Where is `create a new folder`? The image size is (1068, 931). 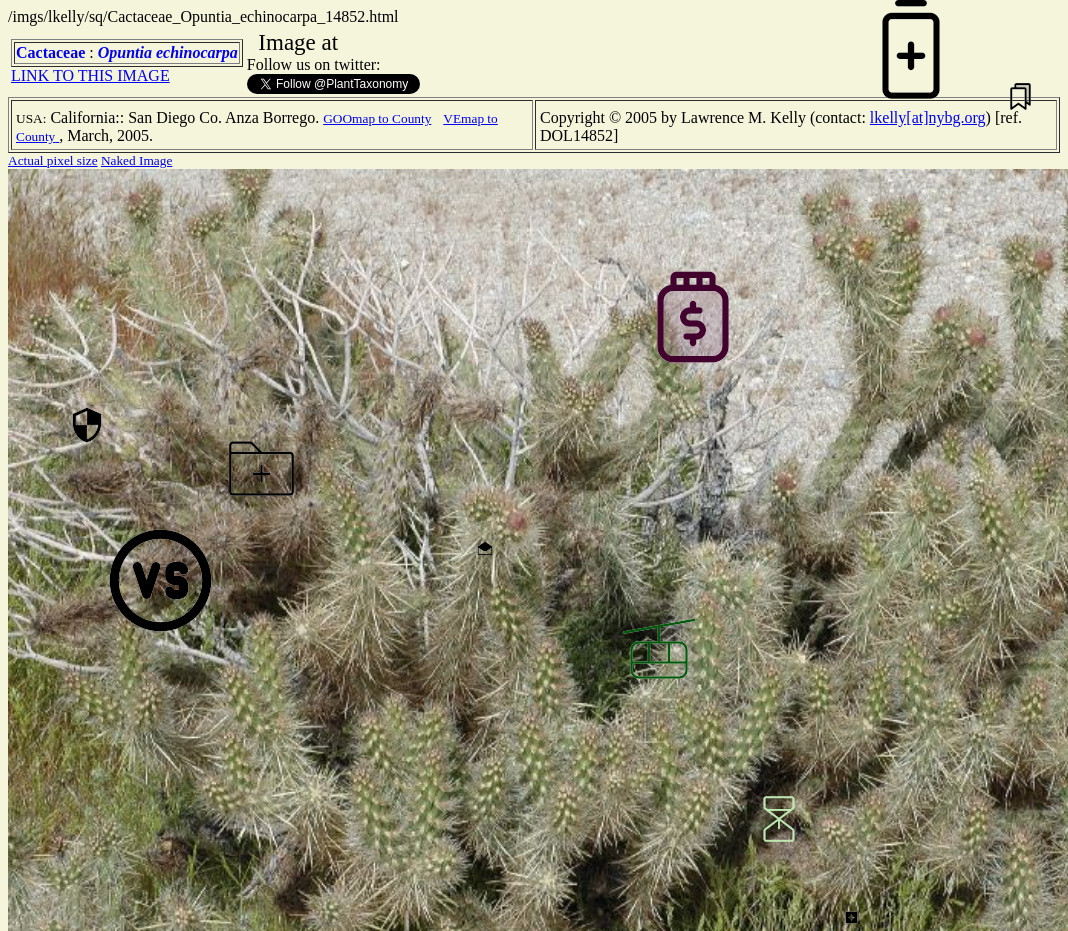 create a new folder is located at coordinates (261, 468).